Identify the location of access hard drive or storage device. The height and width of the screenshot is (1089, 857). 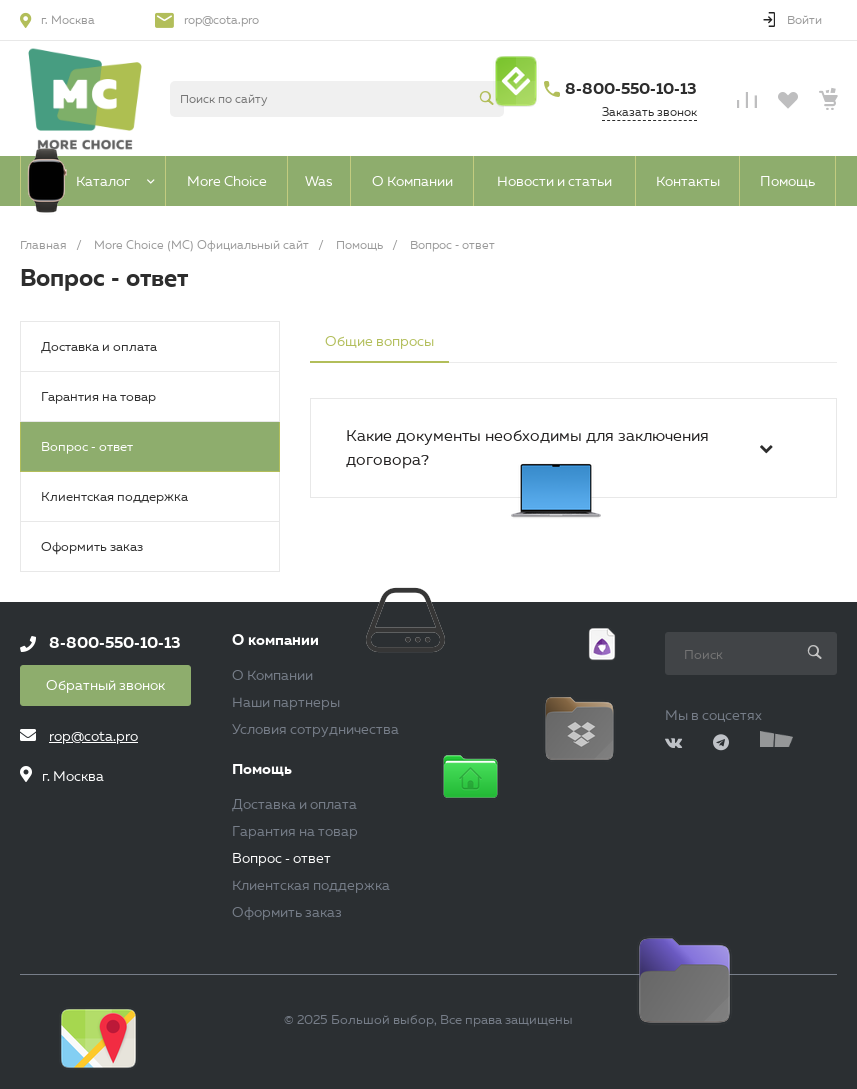
(405, 617).